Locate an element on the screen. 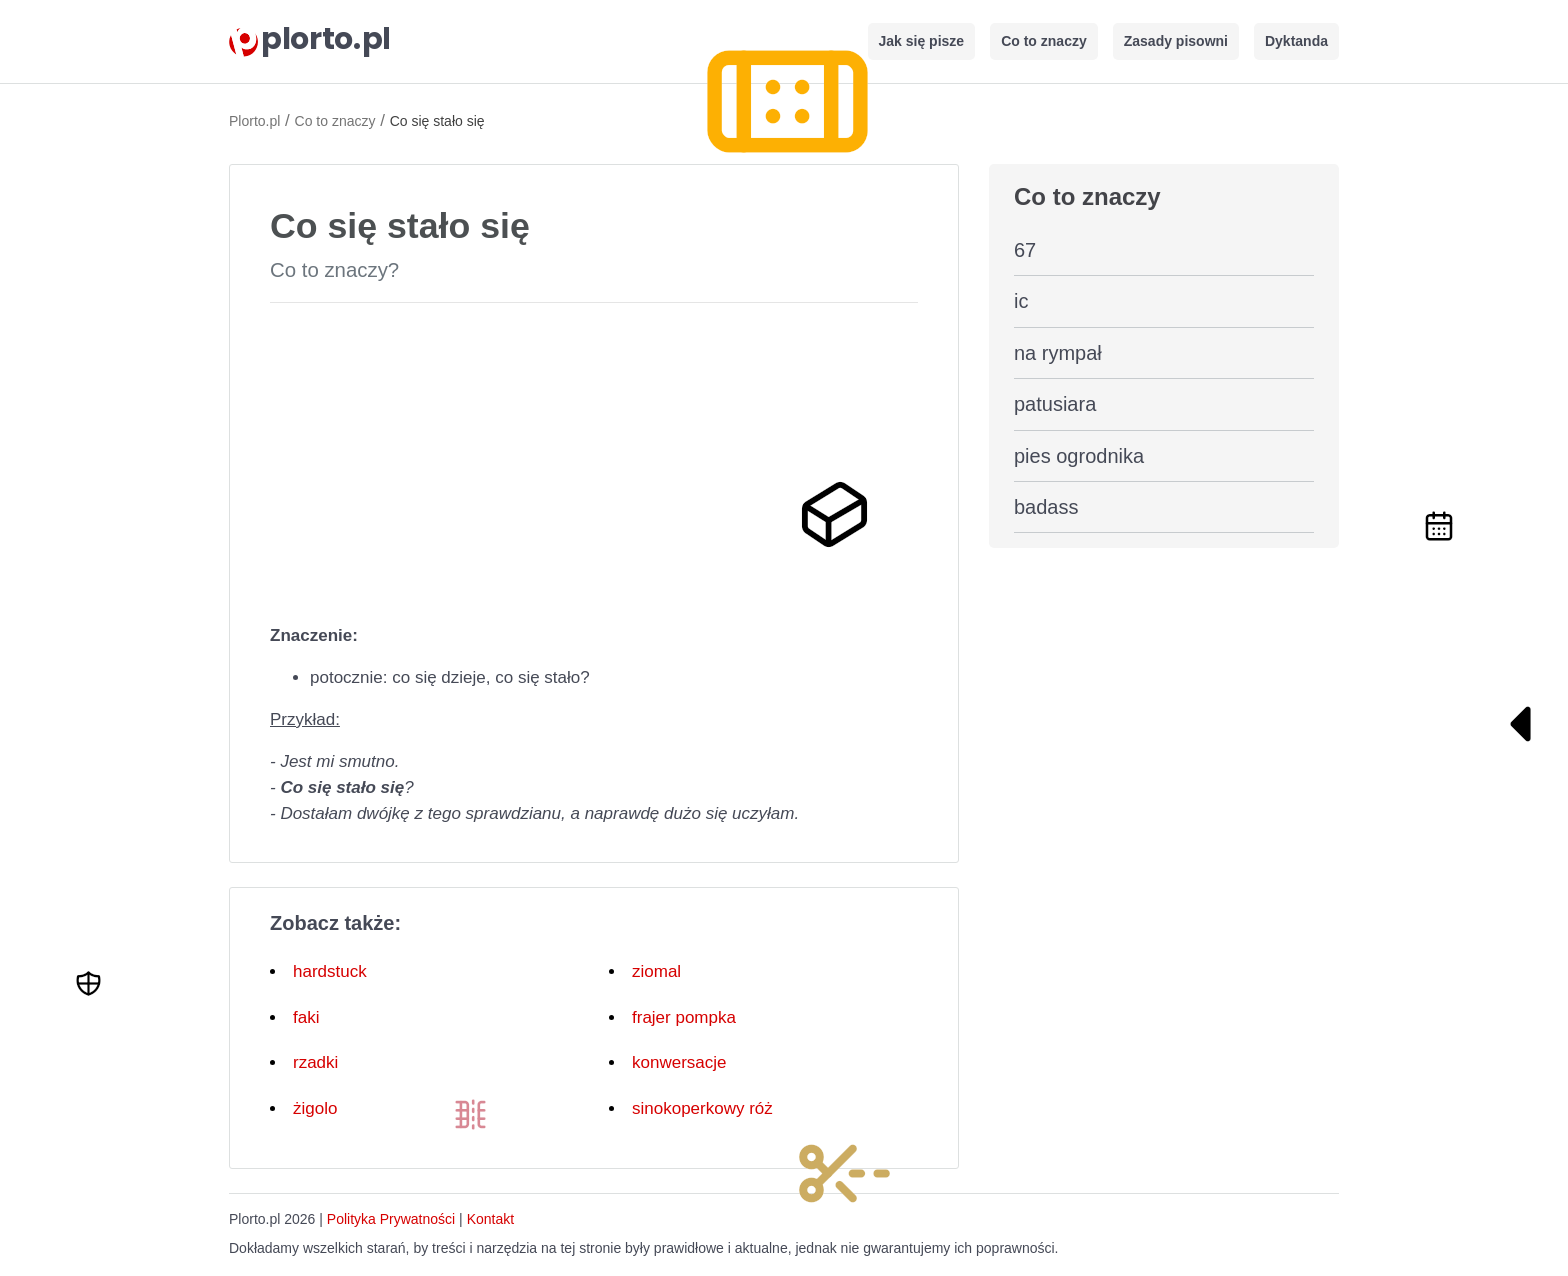  go back to the previous screen is located at coordinates (1522, 724).